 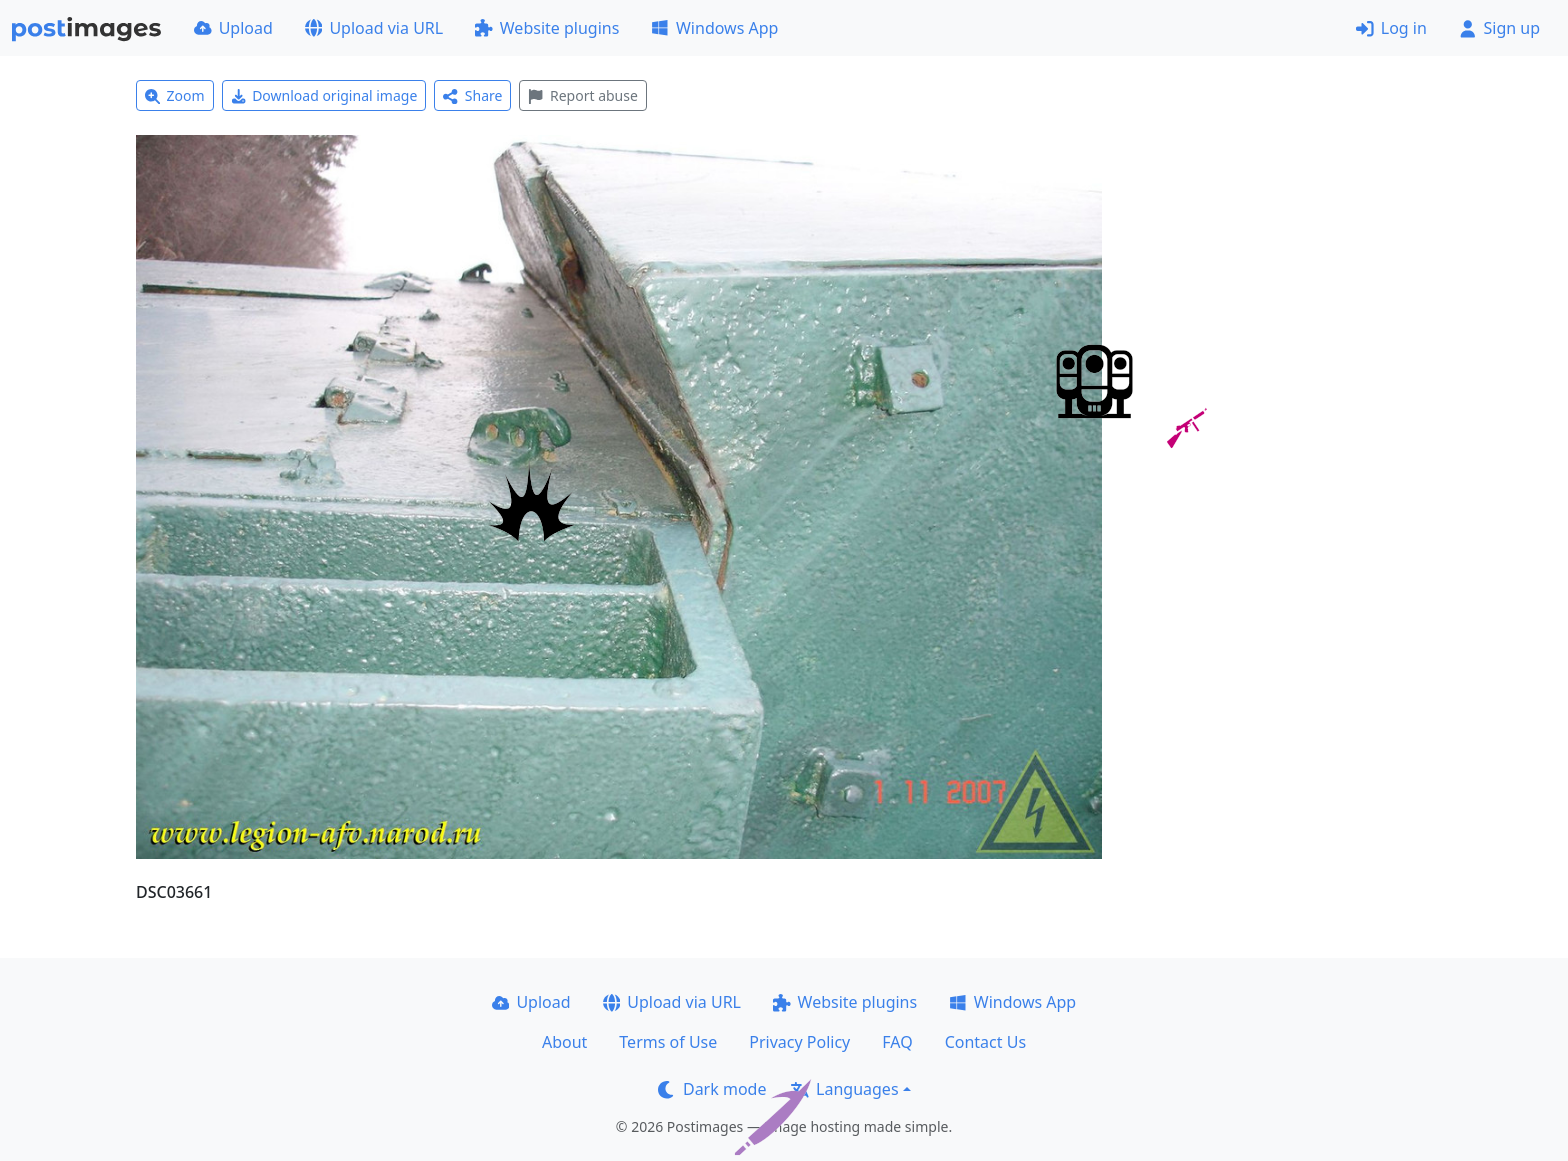 I want to click on select your squad or team roster, so click(x=1094, y=381).